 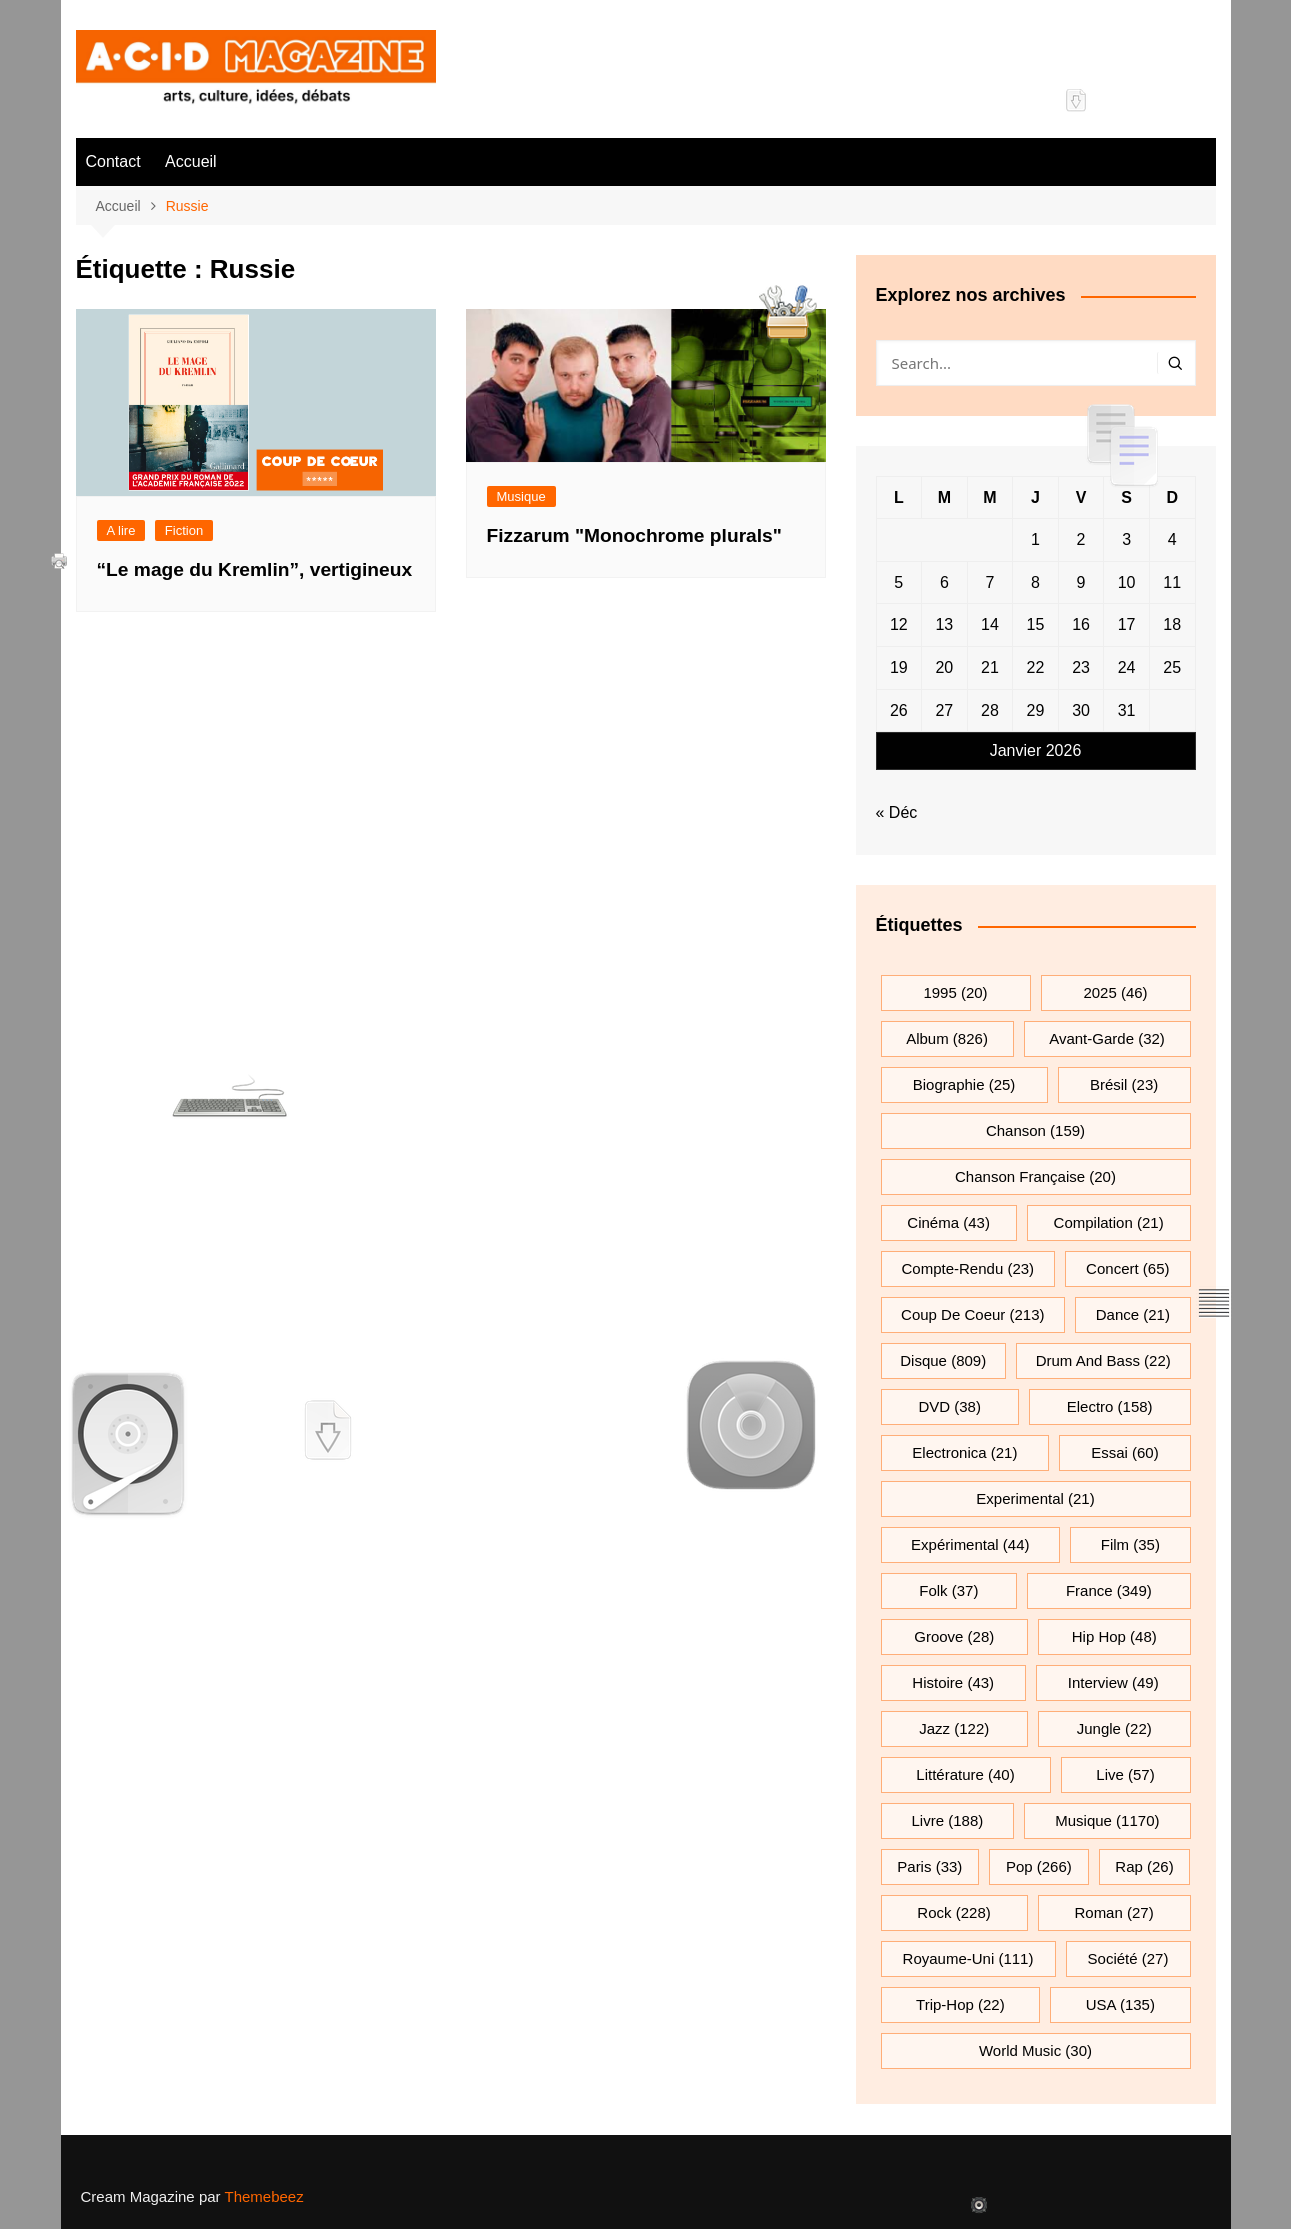 I want to click on keyboard input device connected, so click(x=229, y=1095).